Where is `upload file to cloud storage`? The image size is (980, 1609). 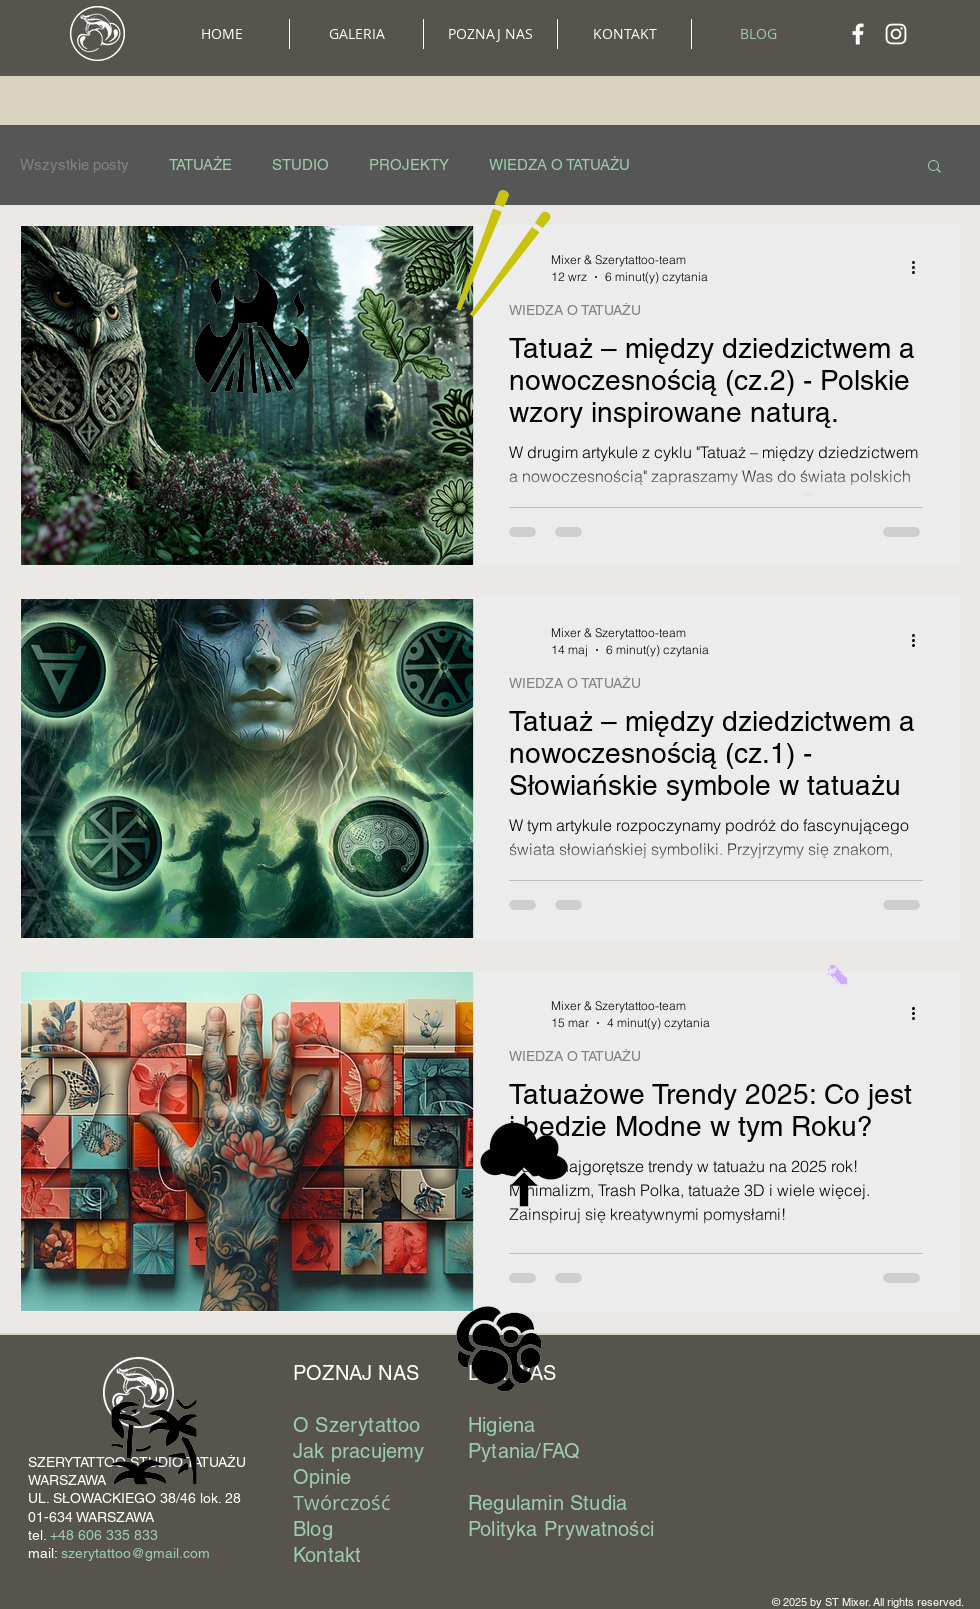
upload file to cloud storage is located at coordinates (524, 1164).